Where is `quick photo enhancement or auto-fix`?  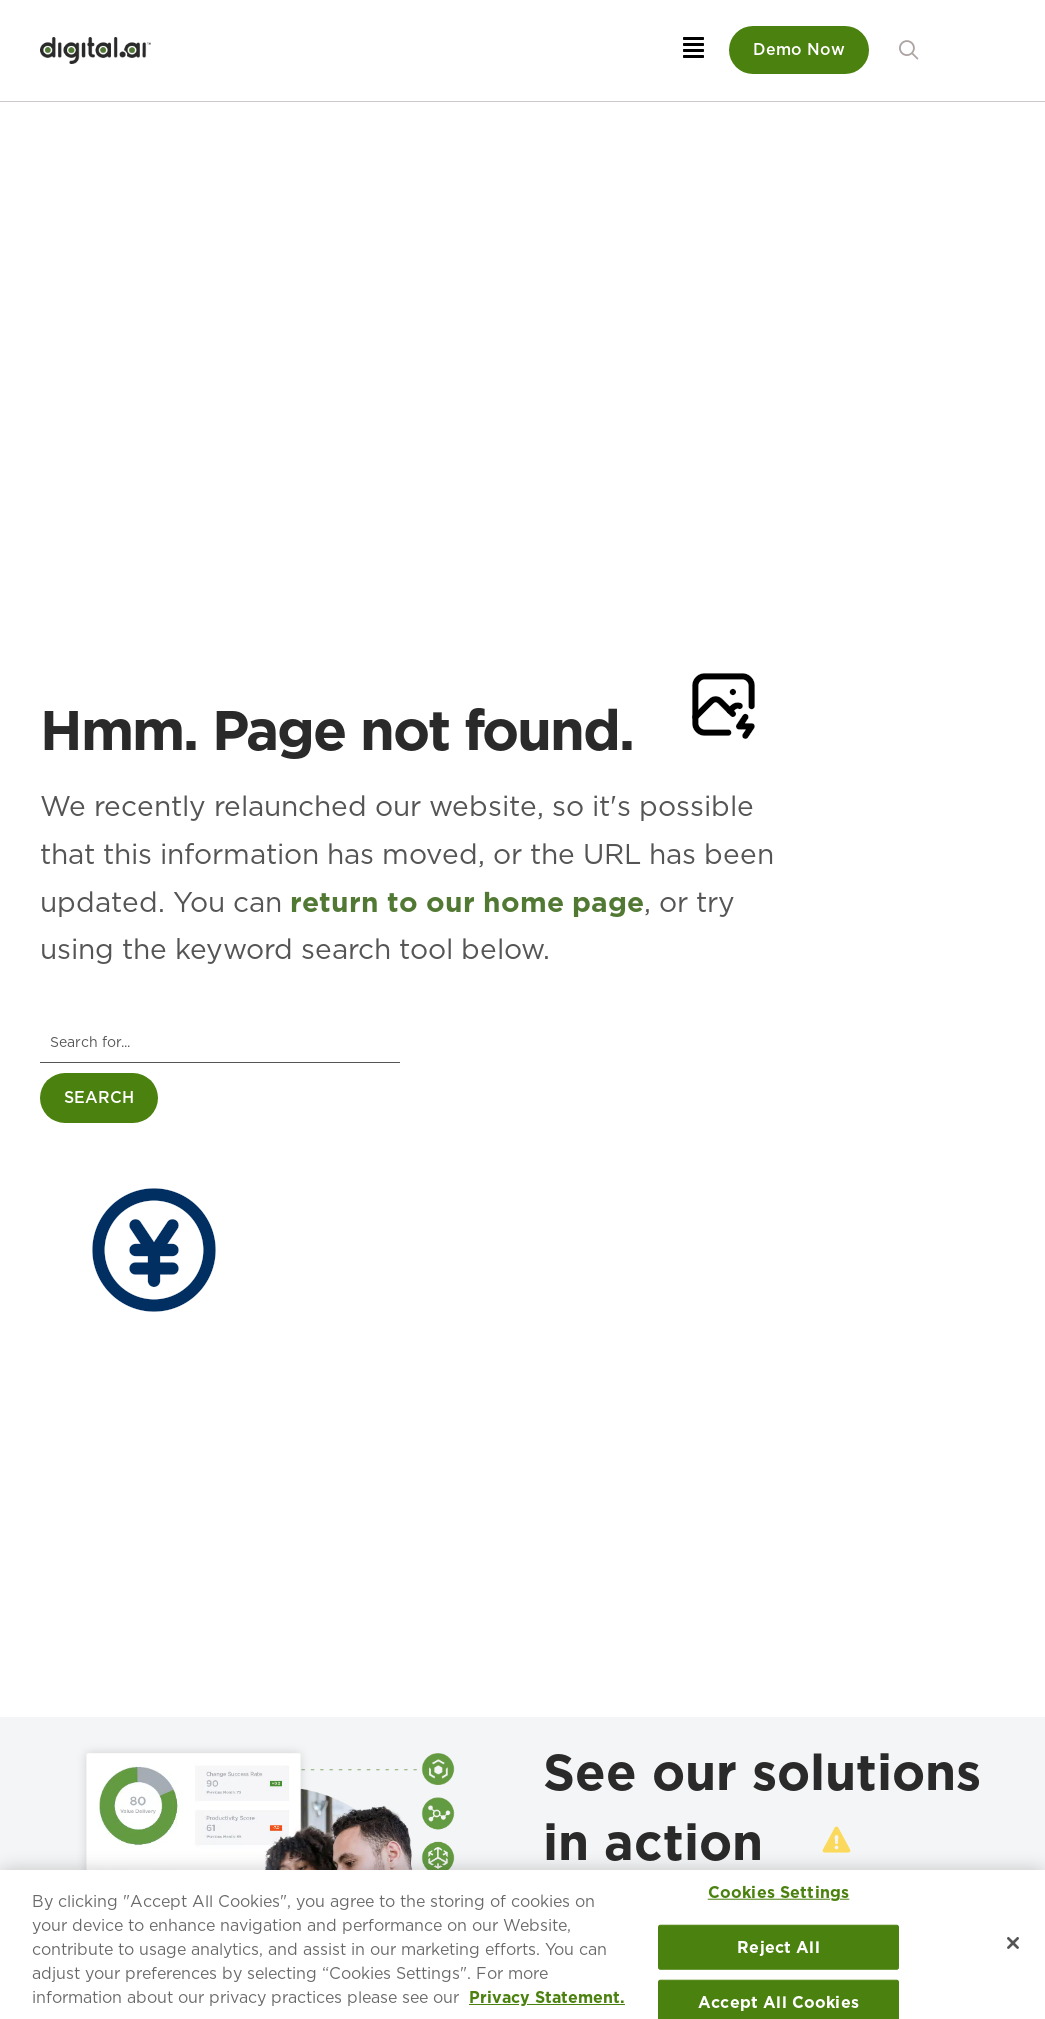 quick photo enhancement or auto-fix is located at coordinates (723, 704).